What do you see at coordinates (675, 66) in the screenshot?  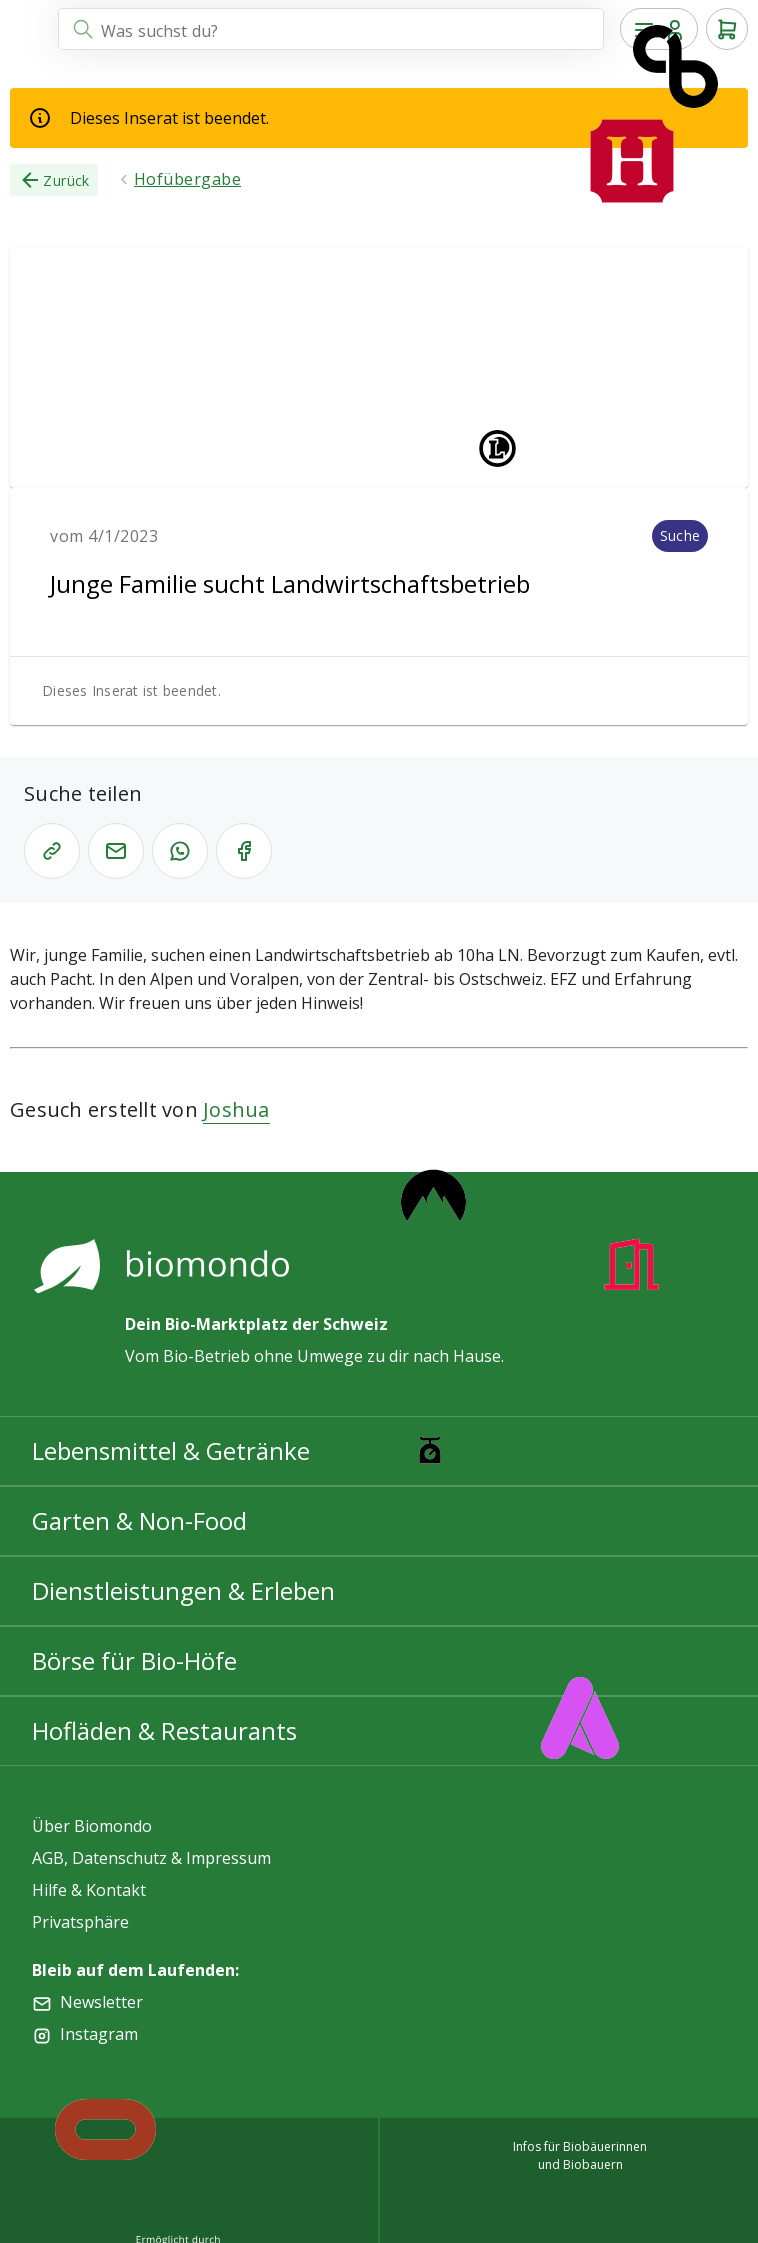 I see `cloudbees company logo` at bounding box center [675, 66].